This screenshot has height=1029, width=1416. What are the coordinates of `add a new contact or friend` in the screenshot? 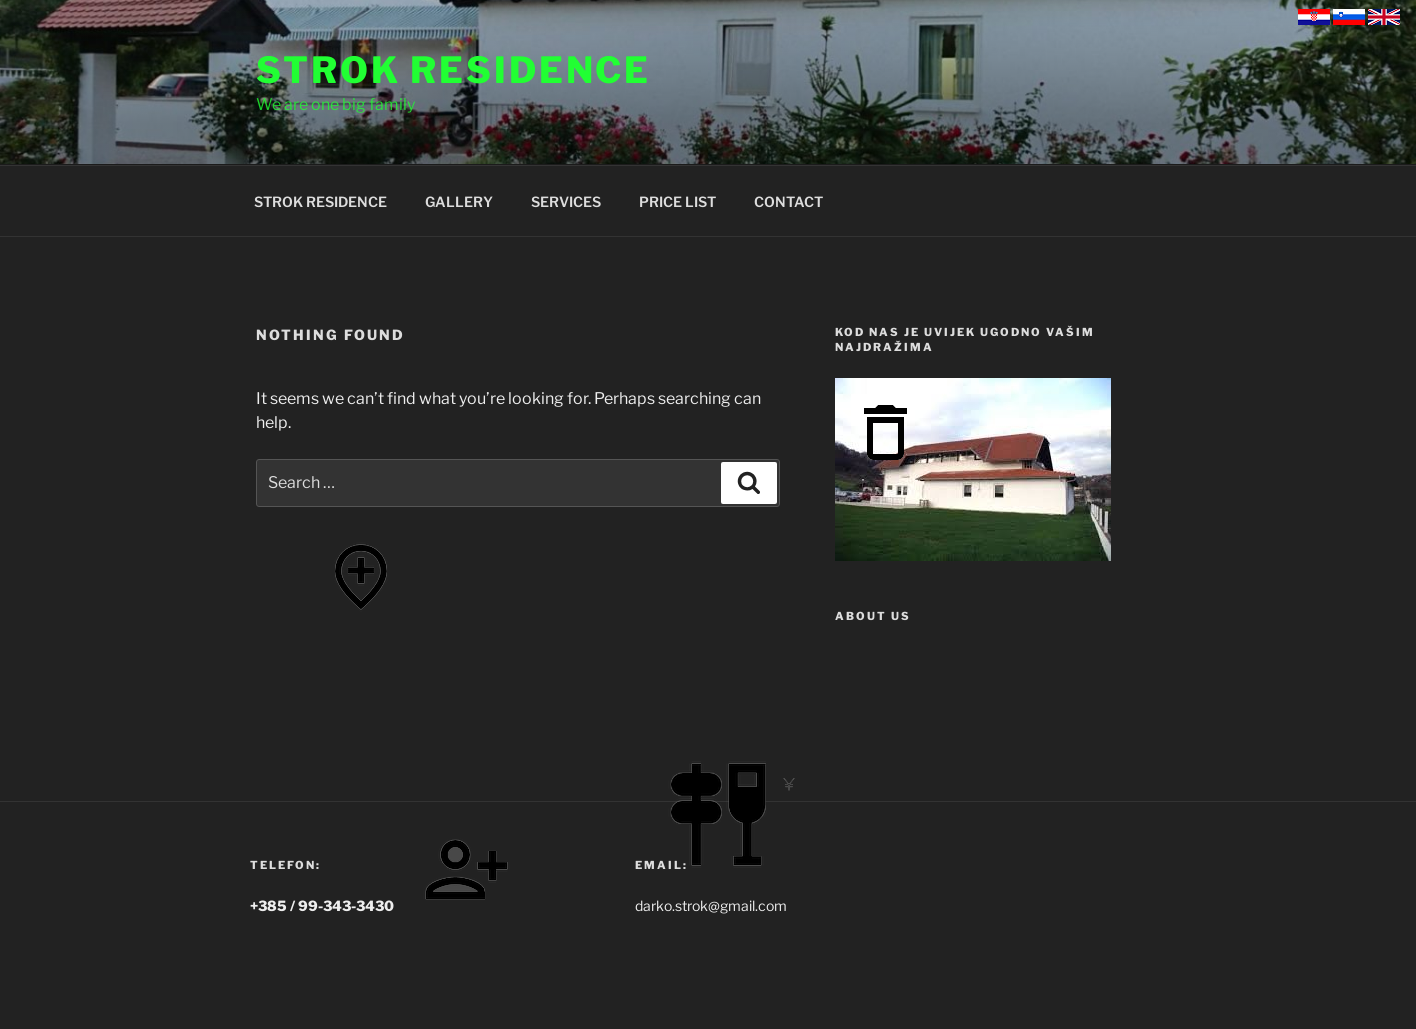 It's located at (466, 869).